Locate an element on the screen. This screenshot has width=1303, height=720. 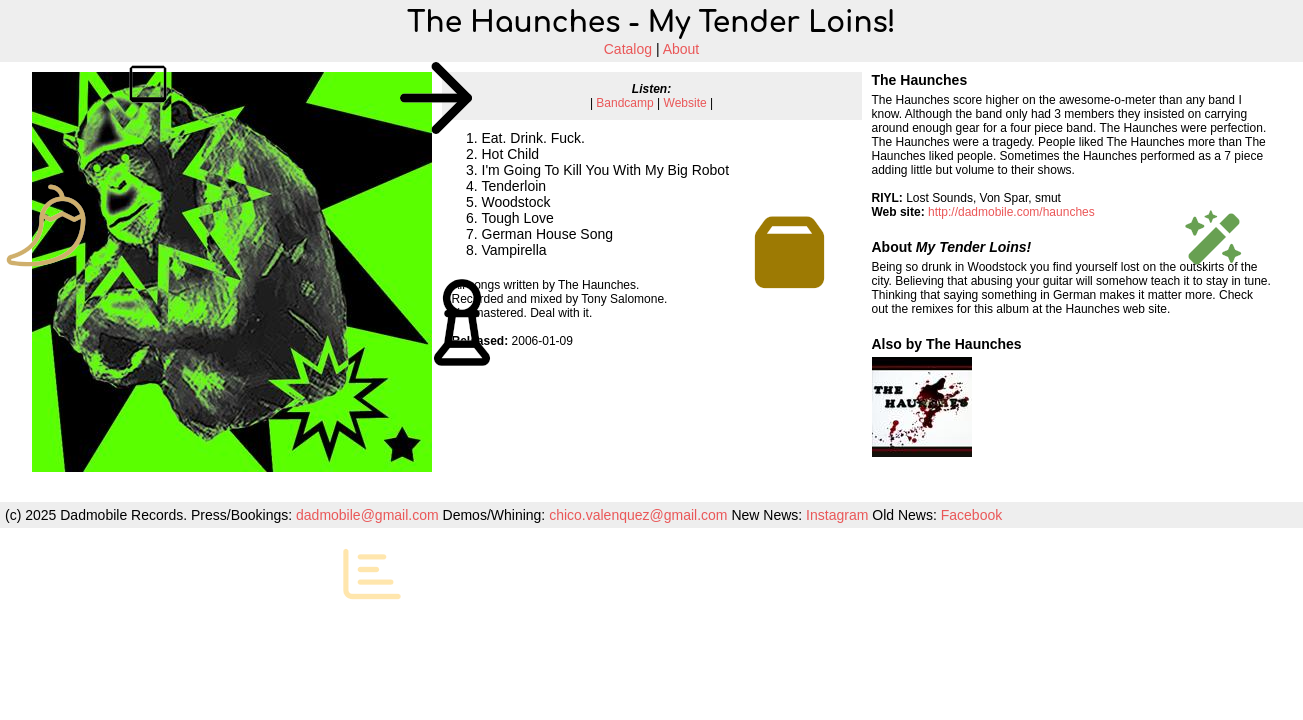
navigate to the next item or page is located at coordinates (436, 98).